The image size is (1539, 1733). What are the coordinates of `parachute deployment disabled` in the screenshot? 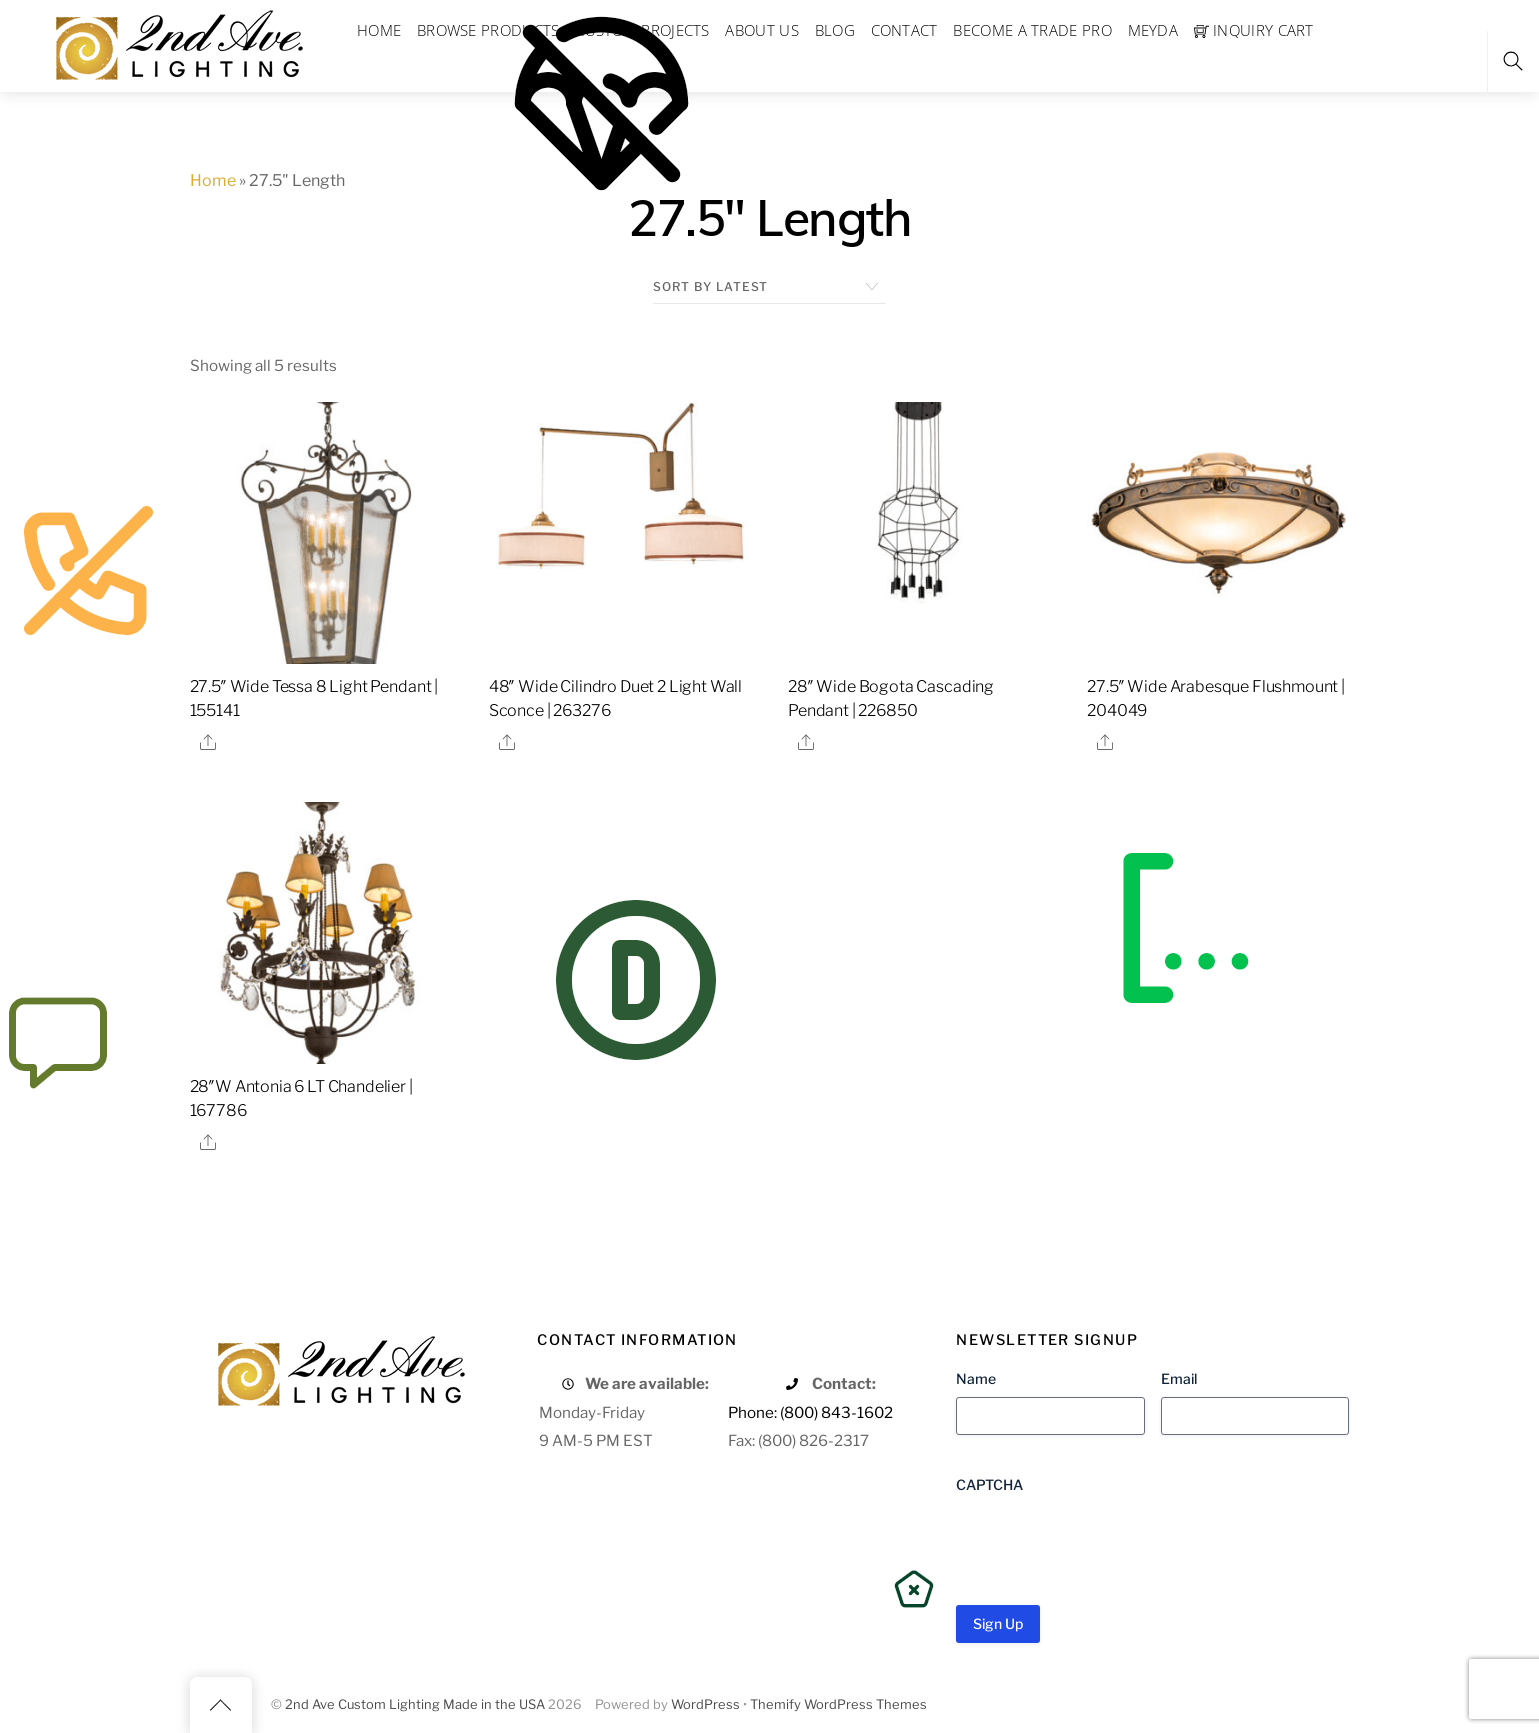 It's located at (601, 103).